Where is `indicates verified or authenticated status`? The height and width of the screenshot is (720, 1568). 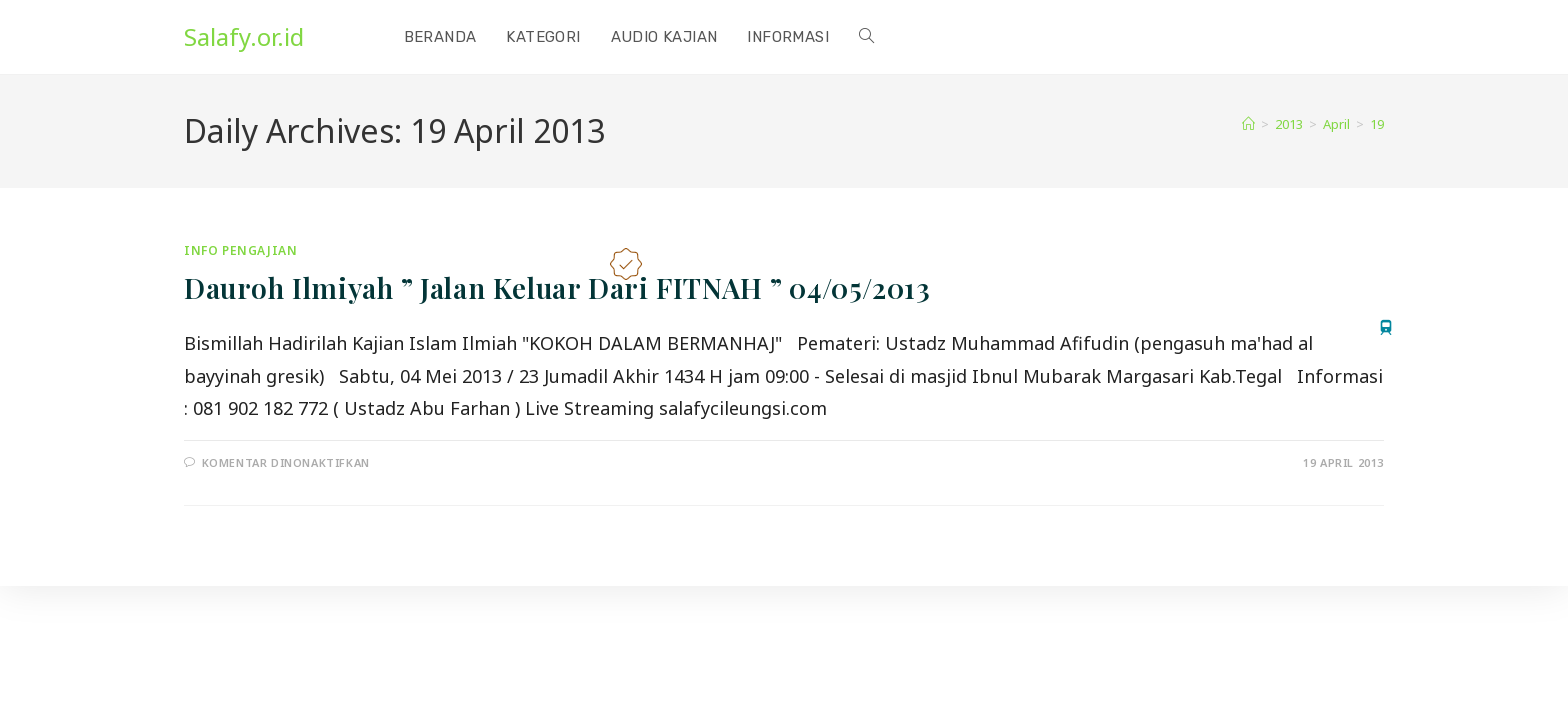 indicates verified or authenticated status is located at coordinates (626, 264).